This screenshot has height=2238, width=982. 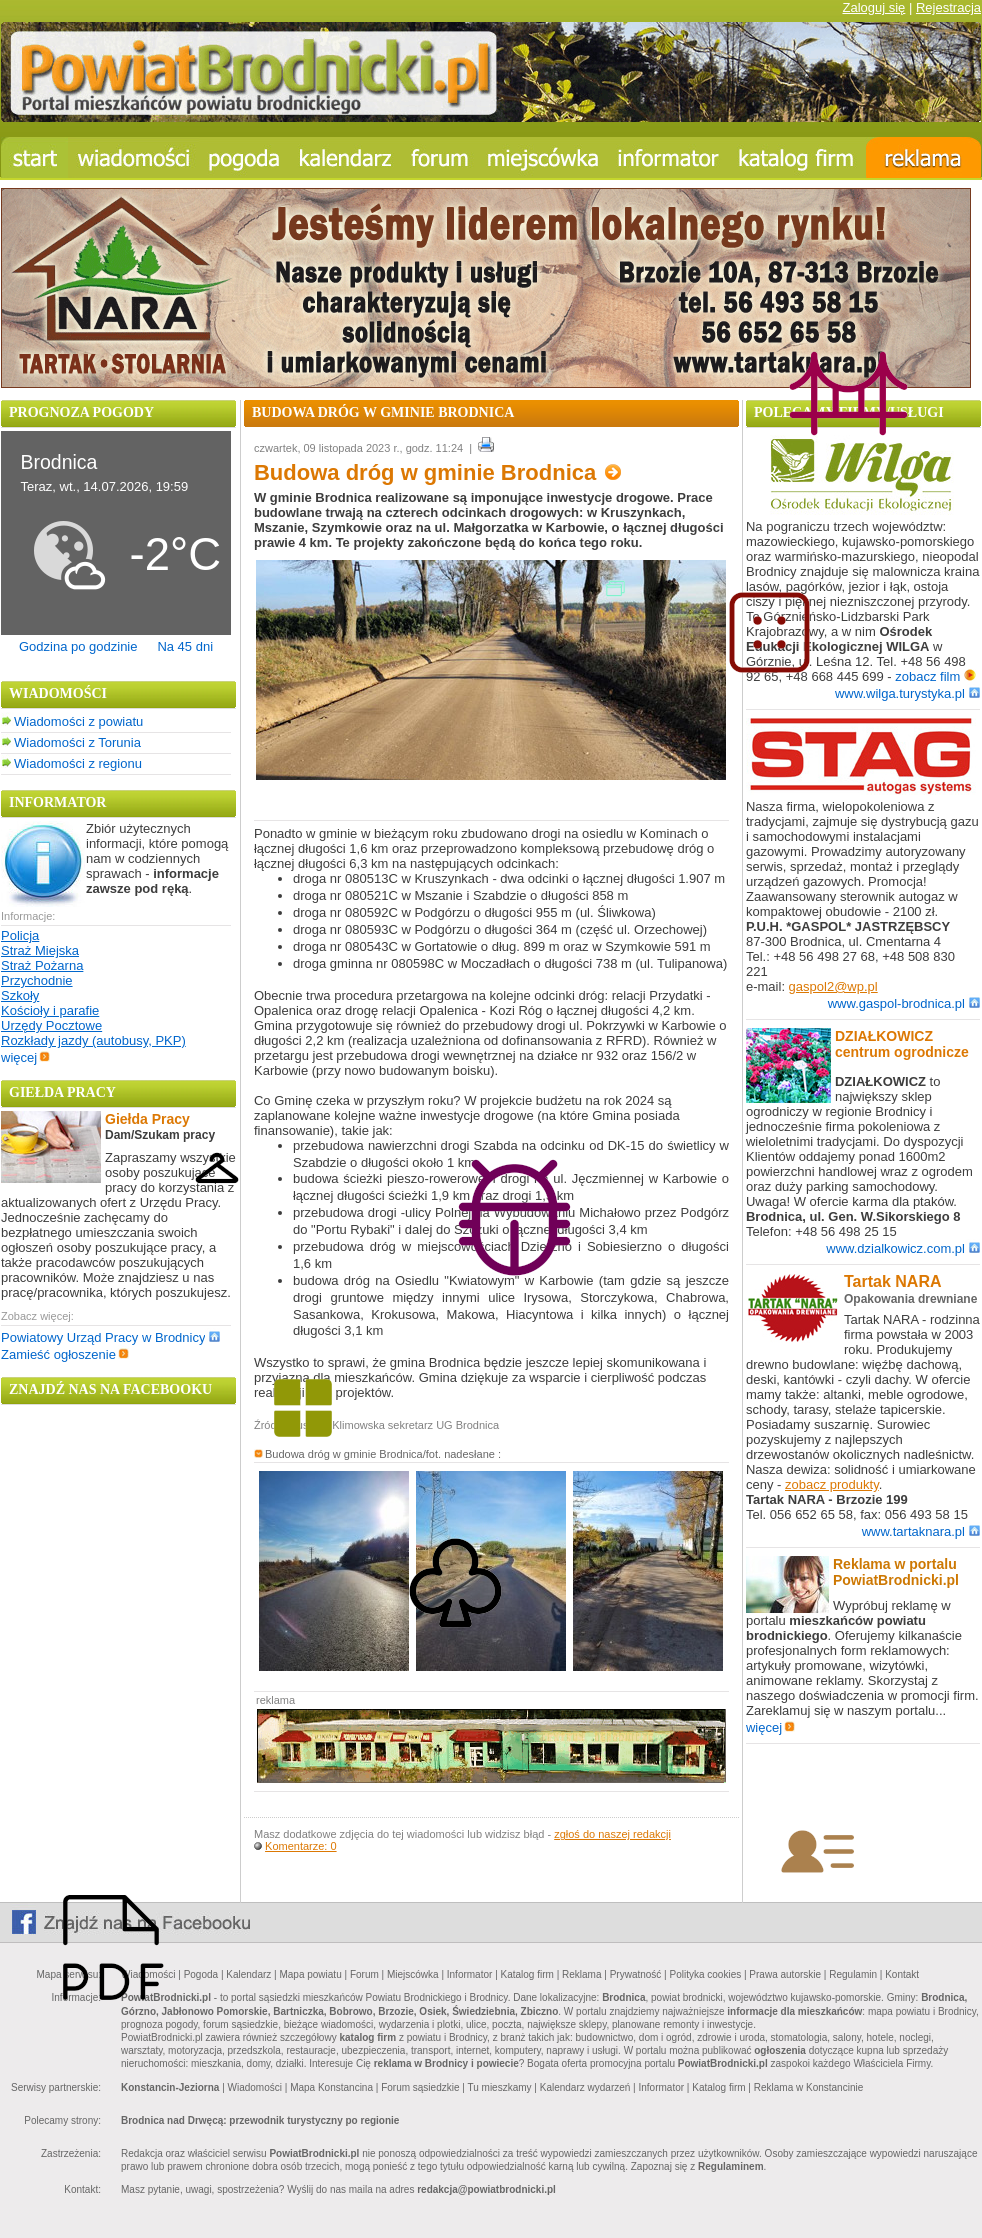 I want to click on view user directory or contact list, so click(x=816, y=1851).